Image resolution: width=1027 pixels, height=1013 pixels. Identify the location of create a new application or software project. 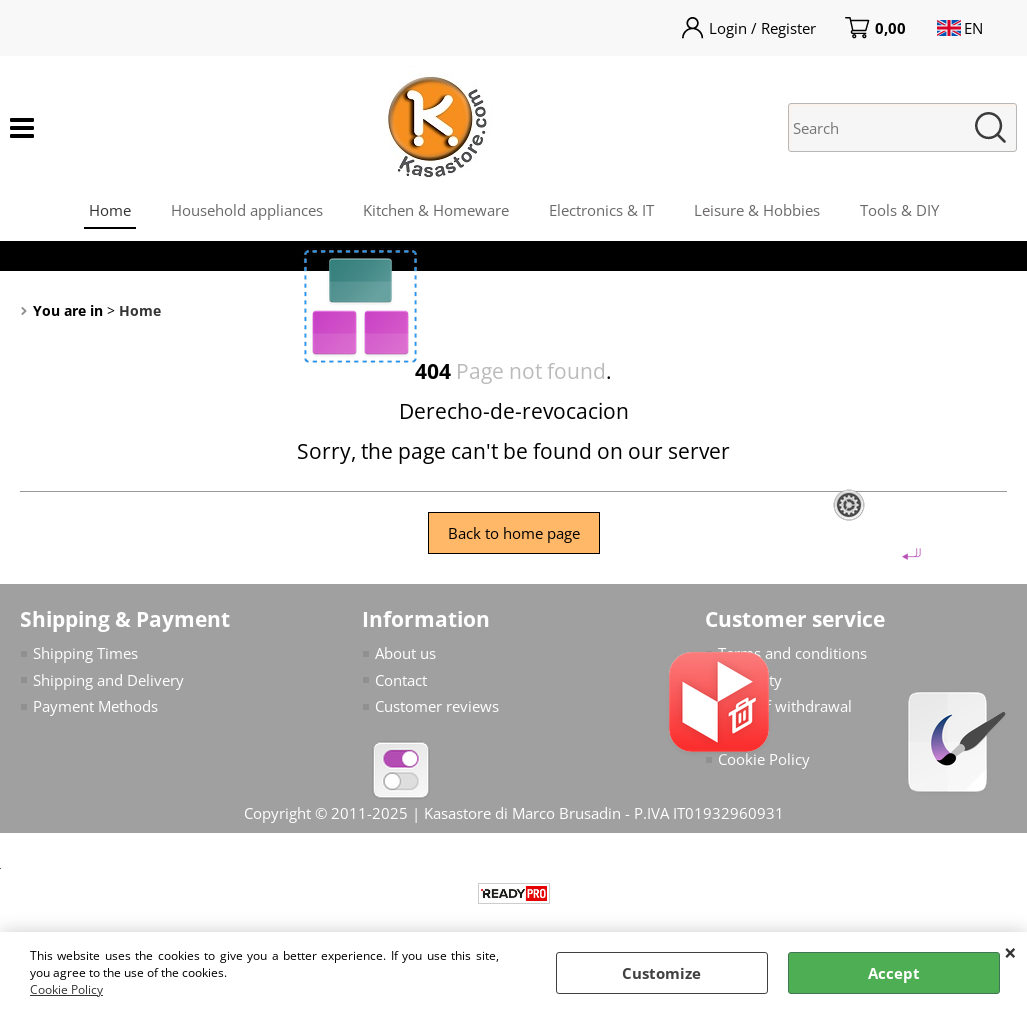
(957, 742).